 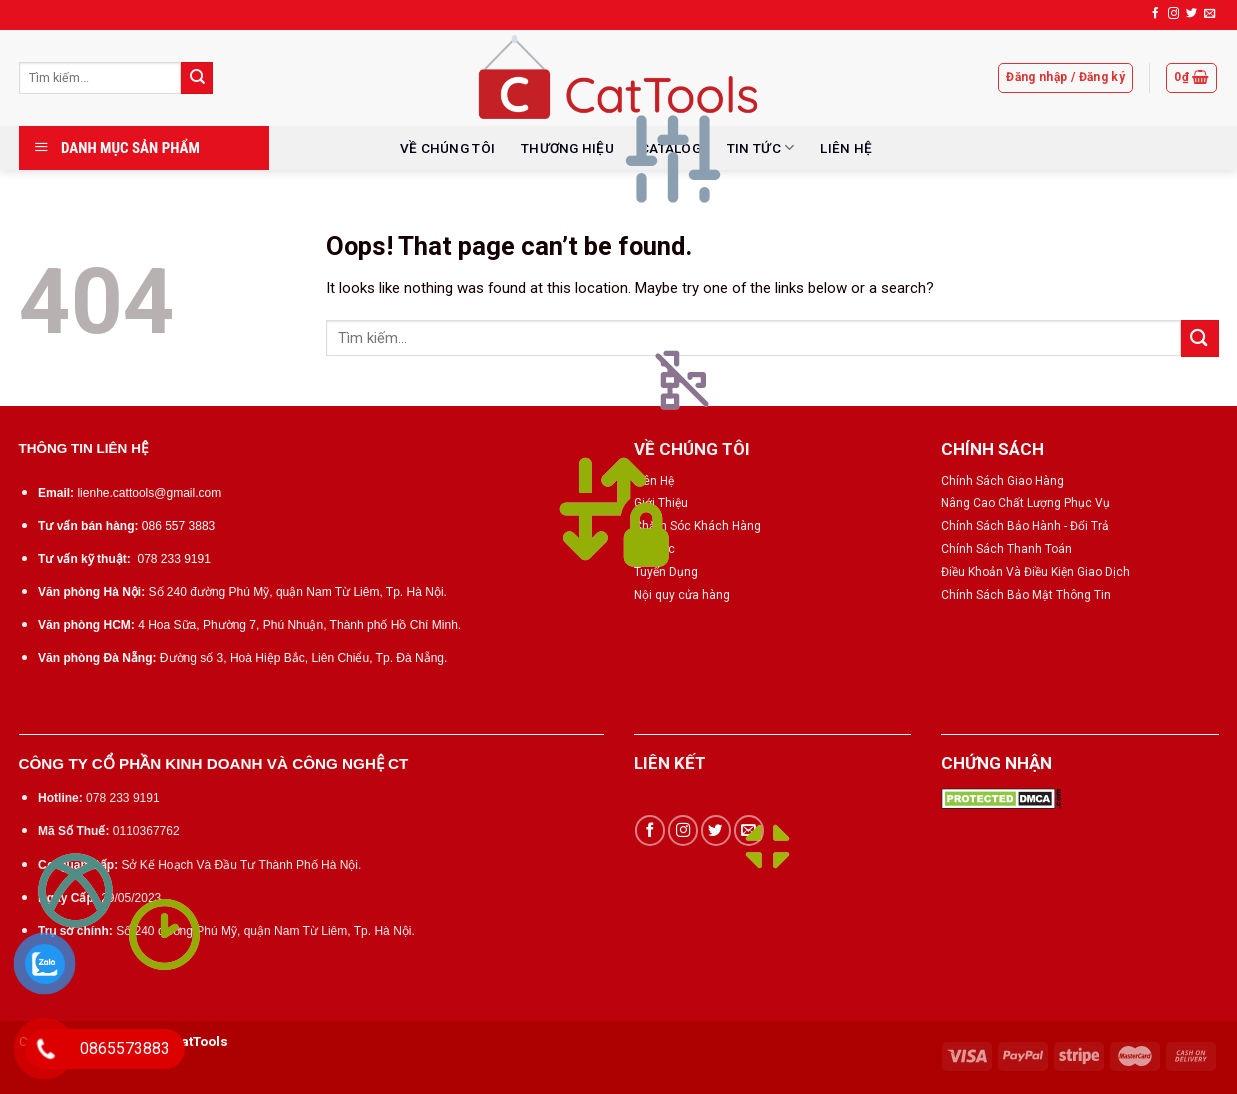 What do you see at coordinates (164, 934) in the screenshot?
I see `view current time` at bounding box center [164, 934].